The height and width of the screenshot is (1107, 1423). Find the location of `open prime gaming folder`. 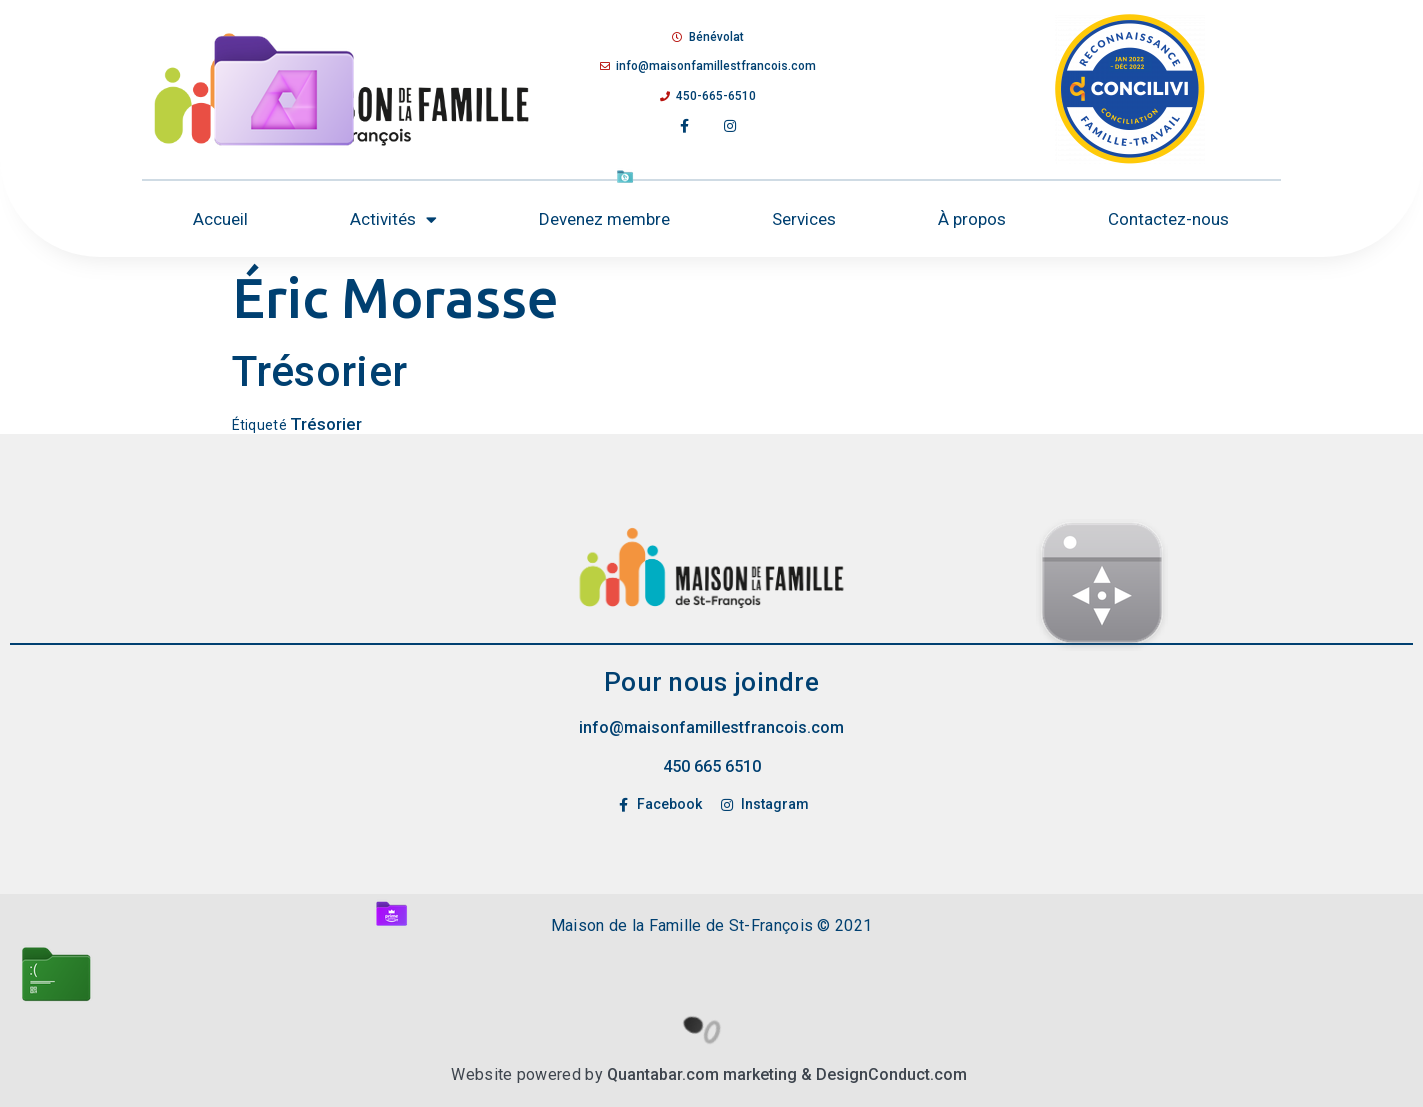

open prime gaming folder is located at coordinates (391, 914).